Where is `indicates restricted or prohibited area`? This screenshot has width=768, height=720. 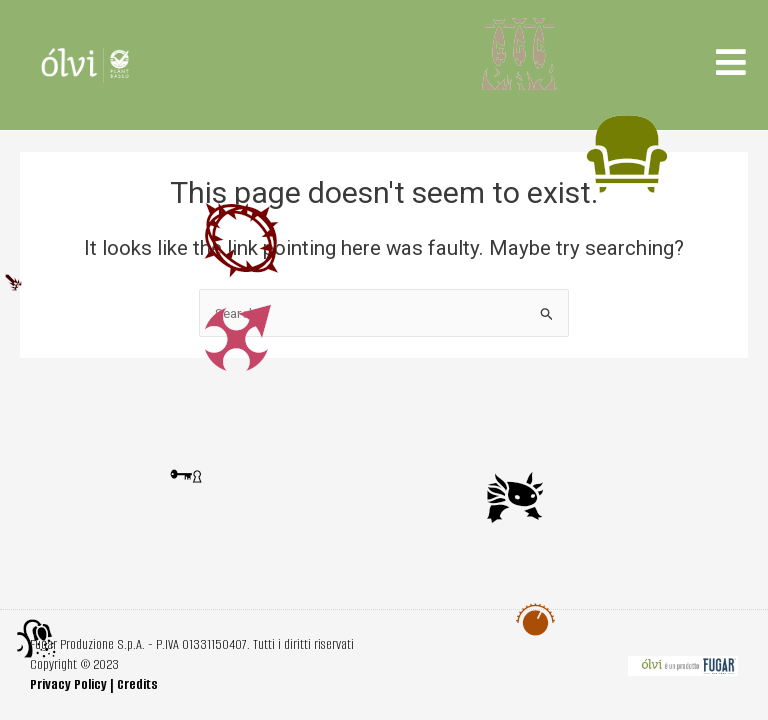
indicates restricted or prohibited area is located at coordinates (241, 239).